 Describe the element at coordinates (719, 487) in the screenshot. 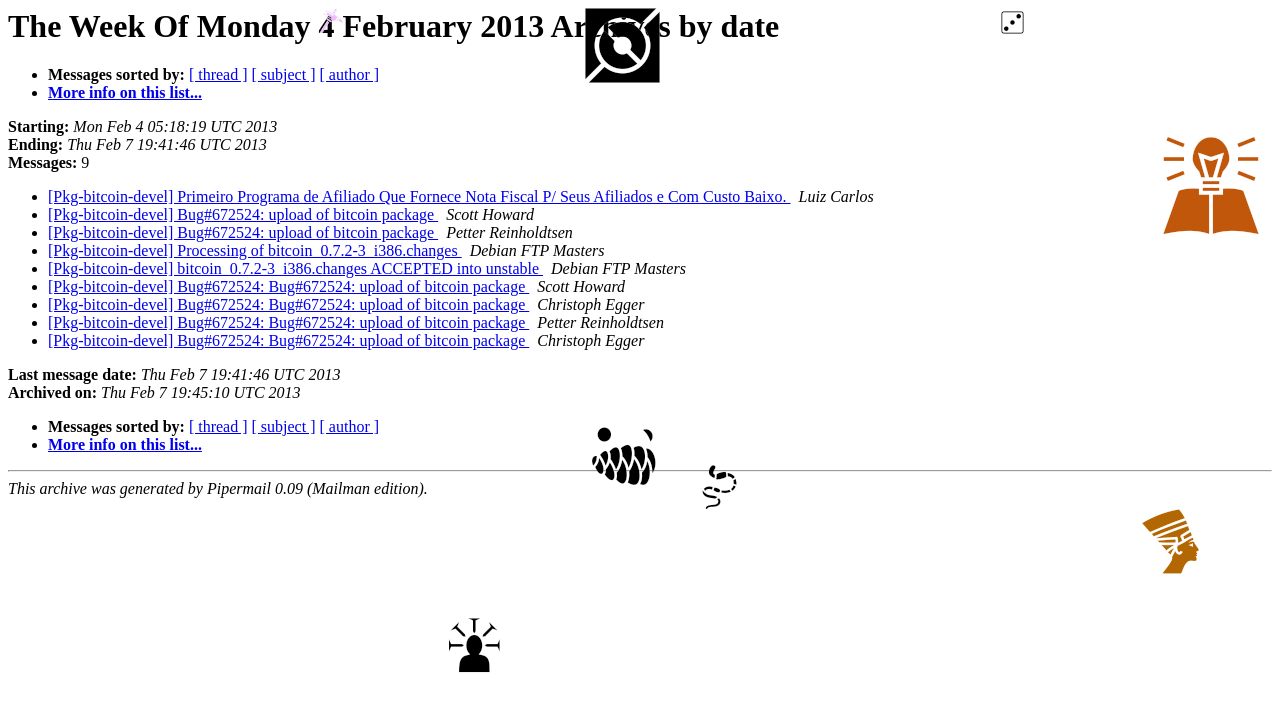

I see `earthworm creature in a game context` at that location.